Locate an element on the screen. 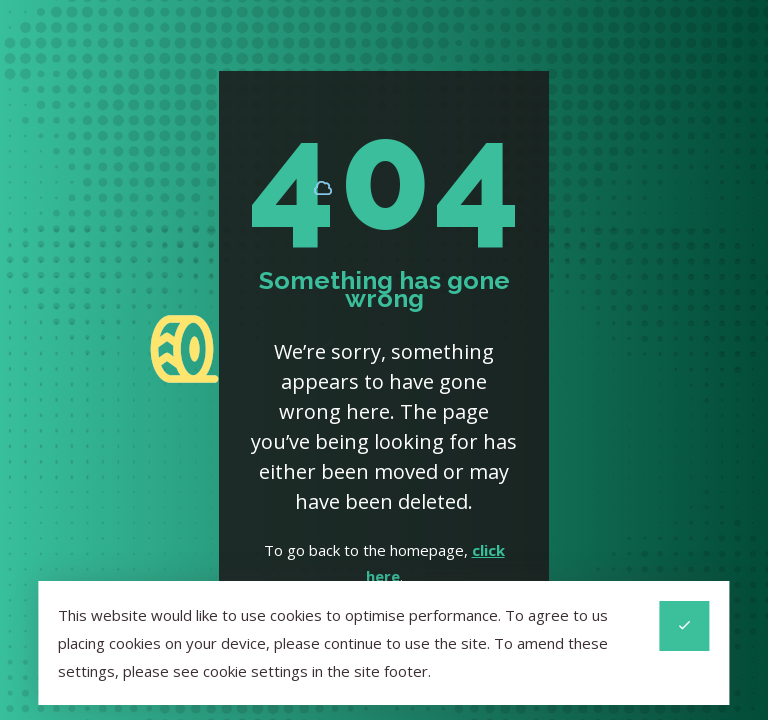 The width and height of the screenshot is (768, 720). view tire pressure or status is located at coordinates (182, 349).